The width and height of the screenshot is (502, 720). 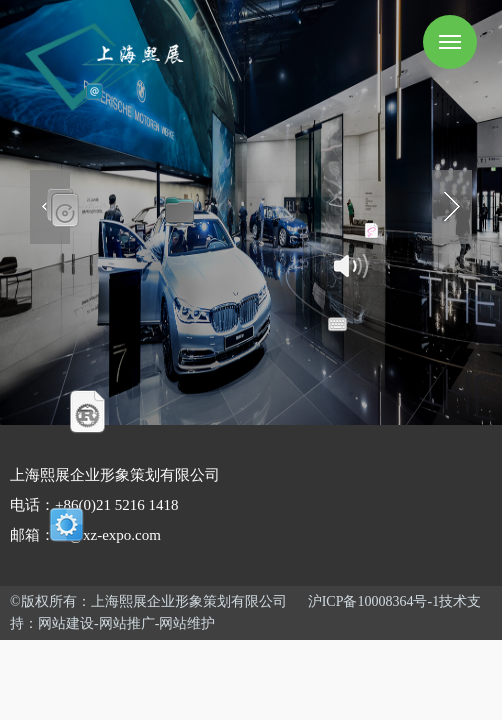 I want to click on access files stored on a remote server, so click(x=179, y=211).